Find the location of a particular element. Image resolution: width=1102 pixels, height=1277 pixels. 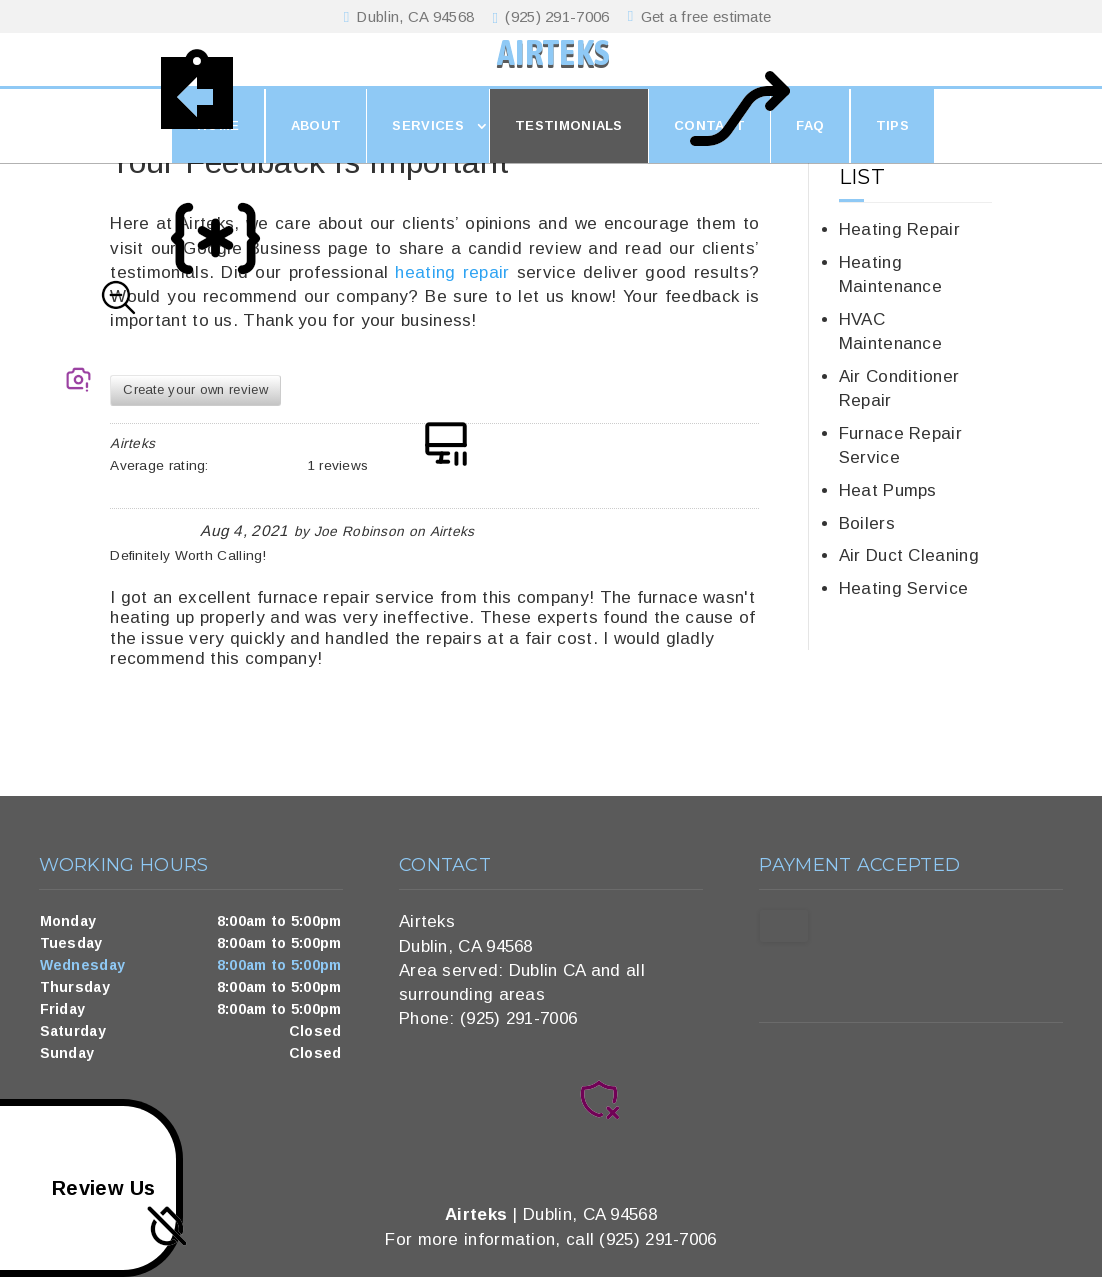

indicates upward trend or growth is located at coordinates (740, 111).